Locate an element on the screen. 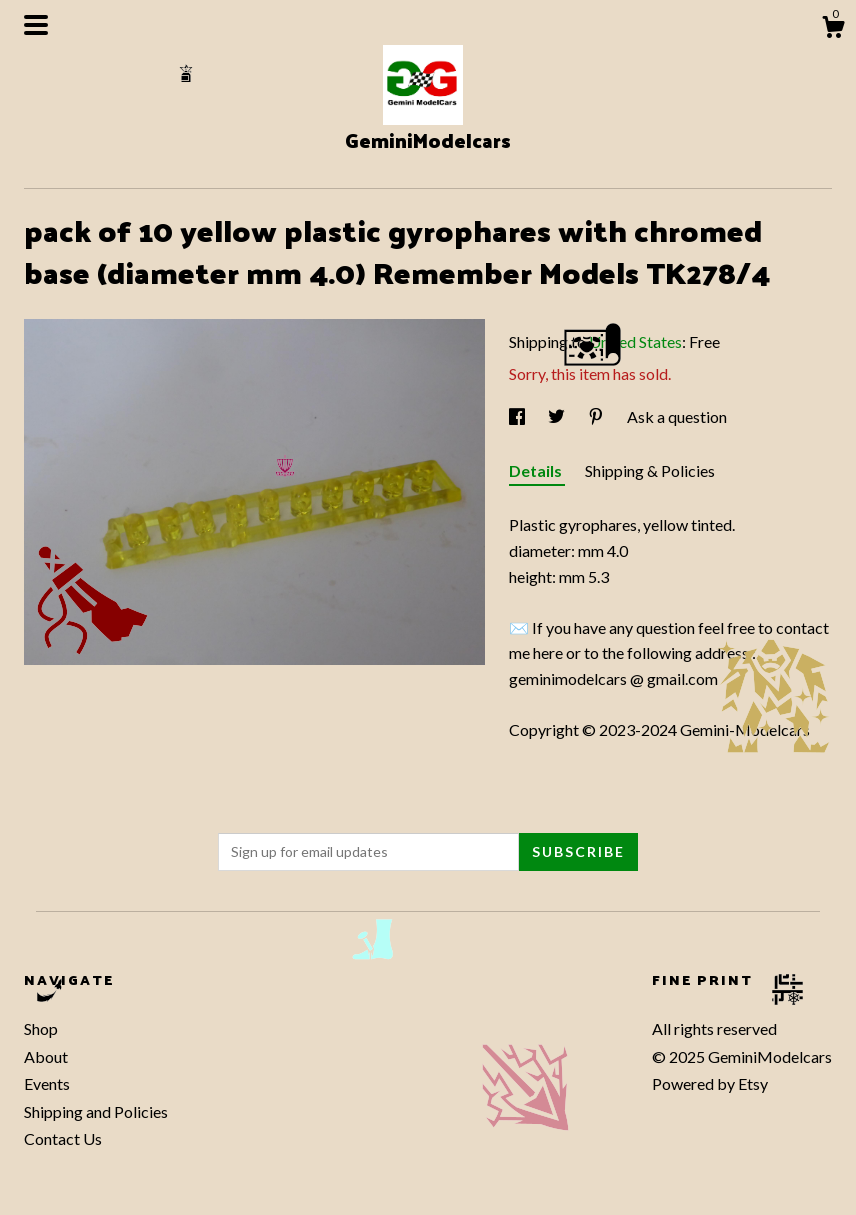  launch or deploy an application is located at coordinates (49, 989).